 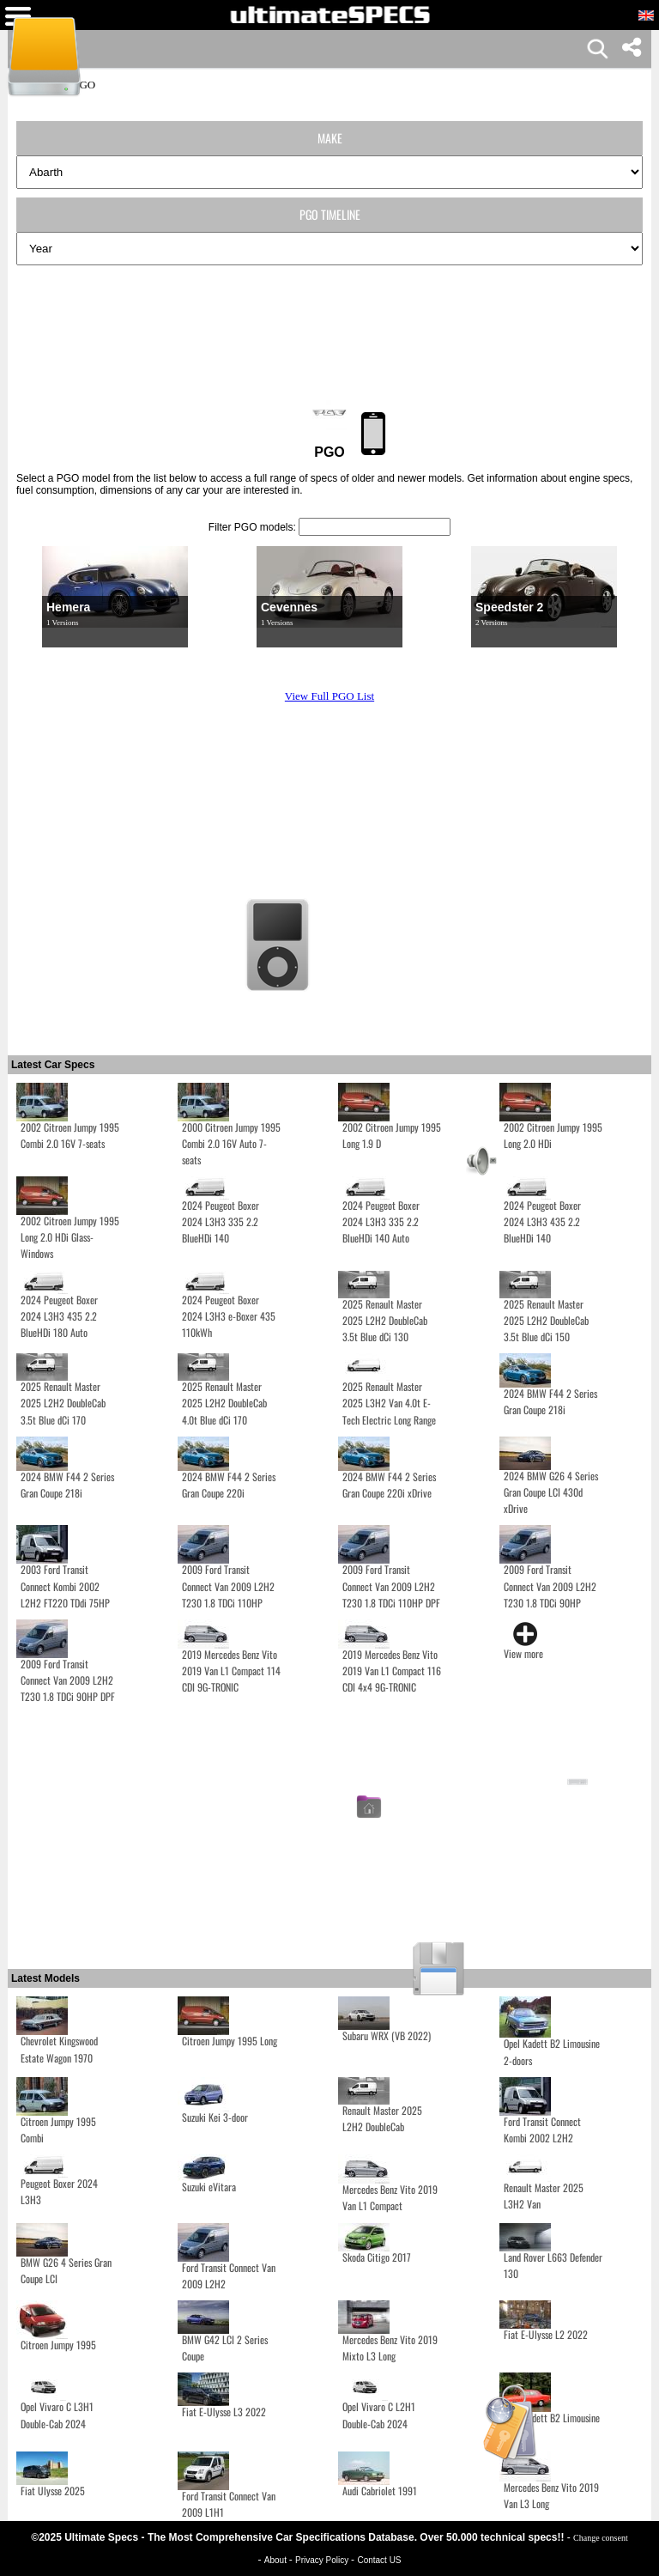 What do you see at coordinates (481, 1161) in the screenshot?
I see `indicates audio is muted` at bounding box center [481, 1161].